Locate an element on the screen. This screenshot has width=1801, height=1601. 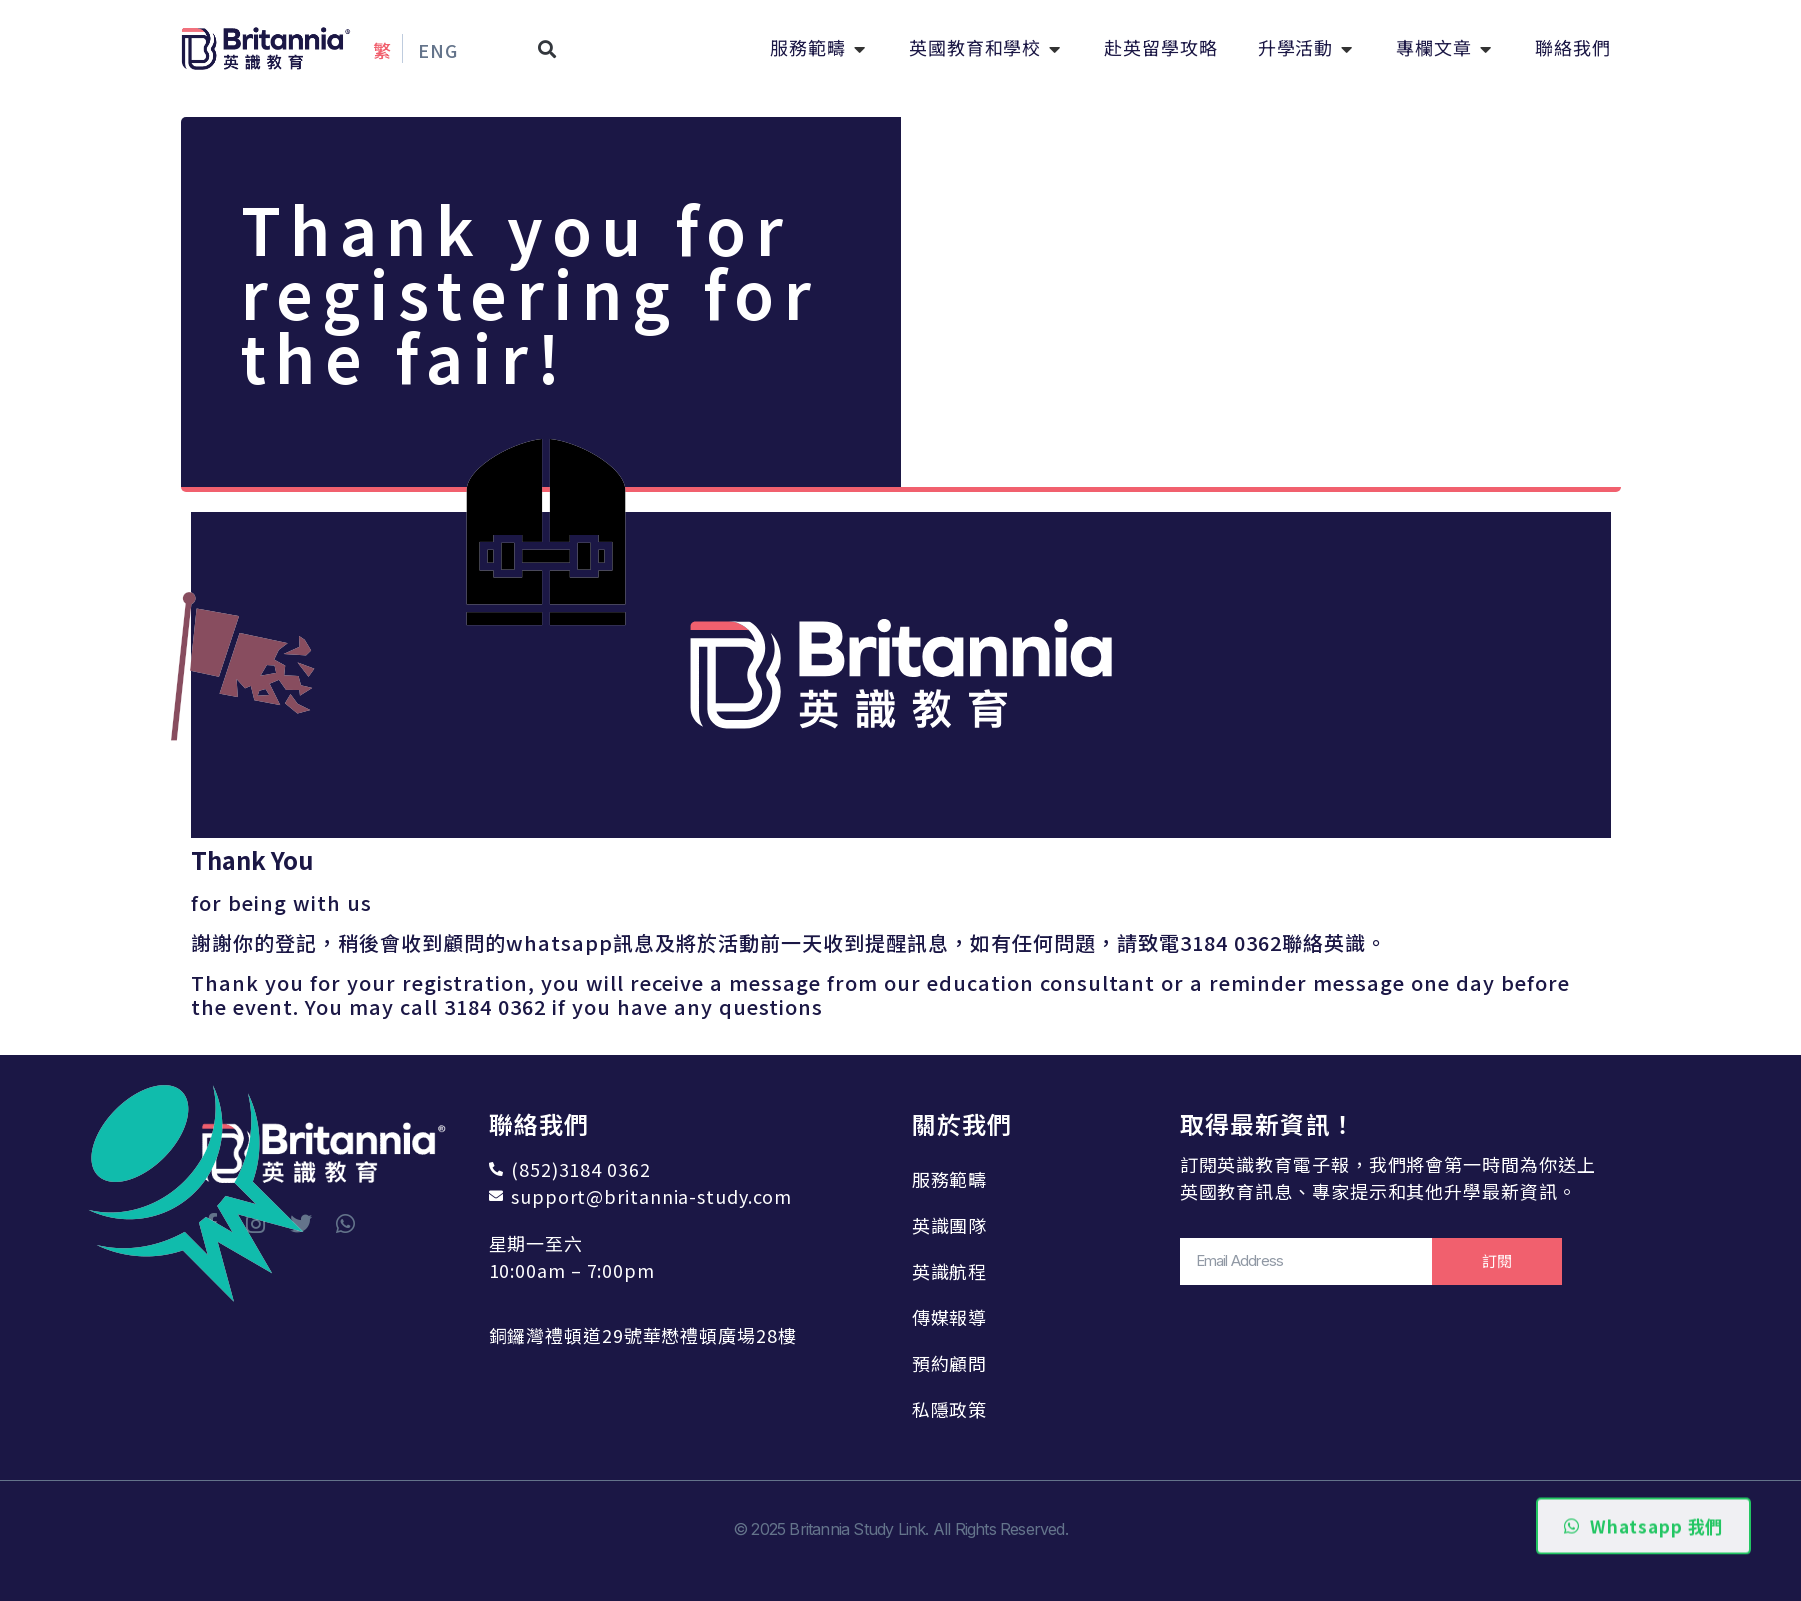
a locked or inaccessible area in a game is located at coordinates (546, 525).